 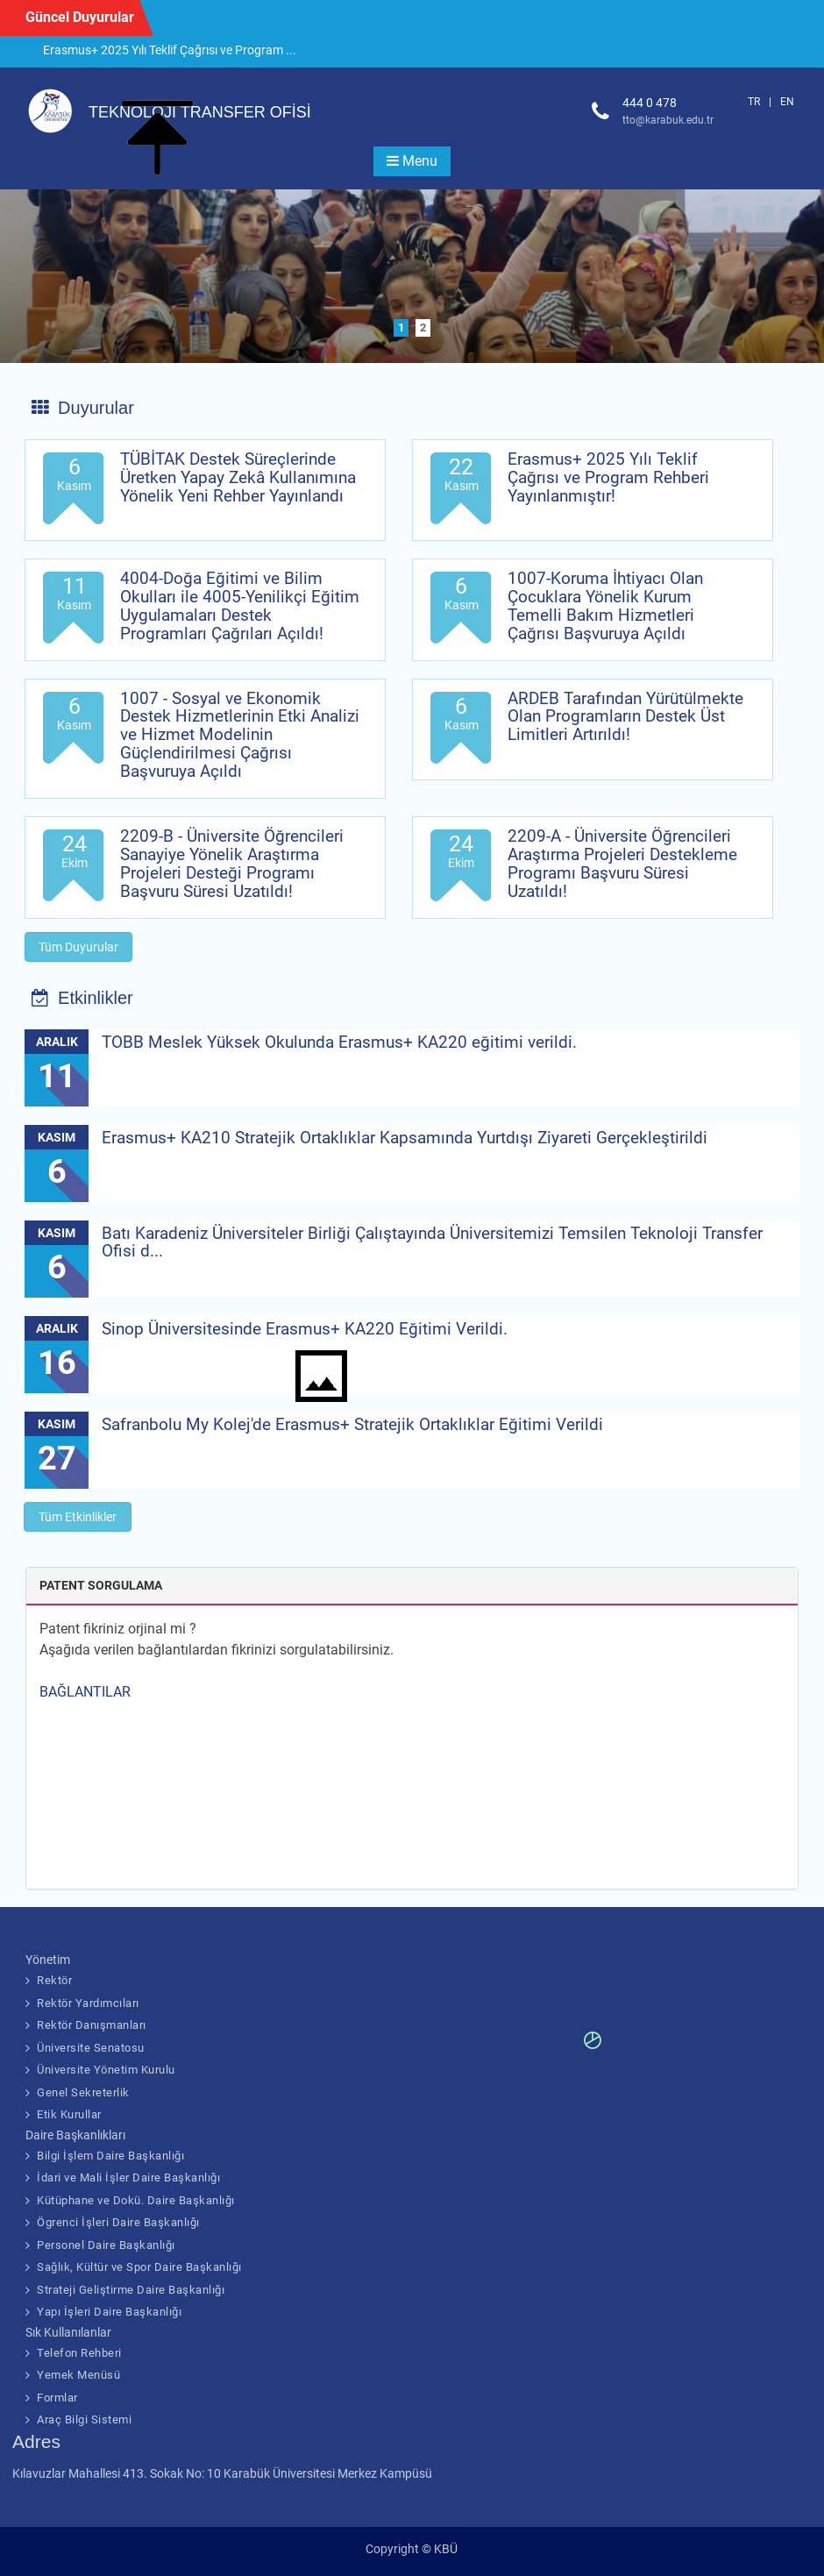 What do you see at coordinates (157, 136) in the screenshot?
I see `upload a file or document` at bounding box center [157, 136].